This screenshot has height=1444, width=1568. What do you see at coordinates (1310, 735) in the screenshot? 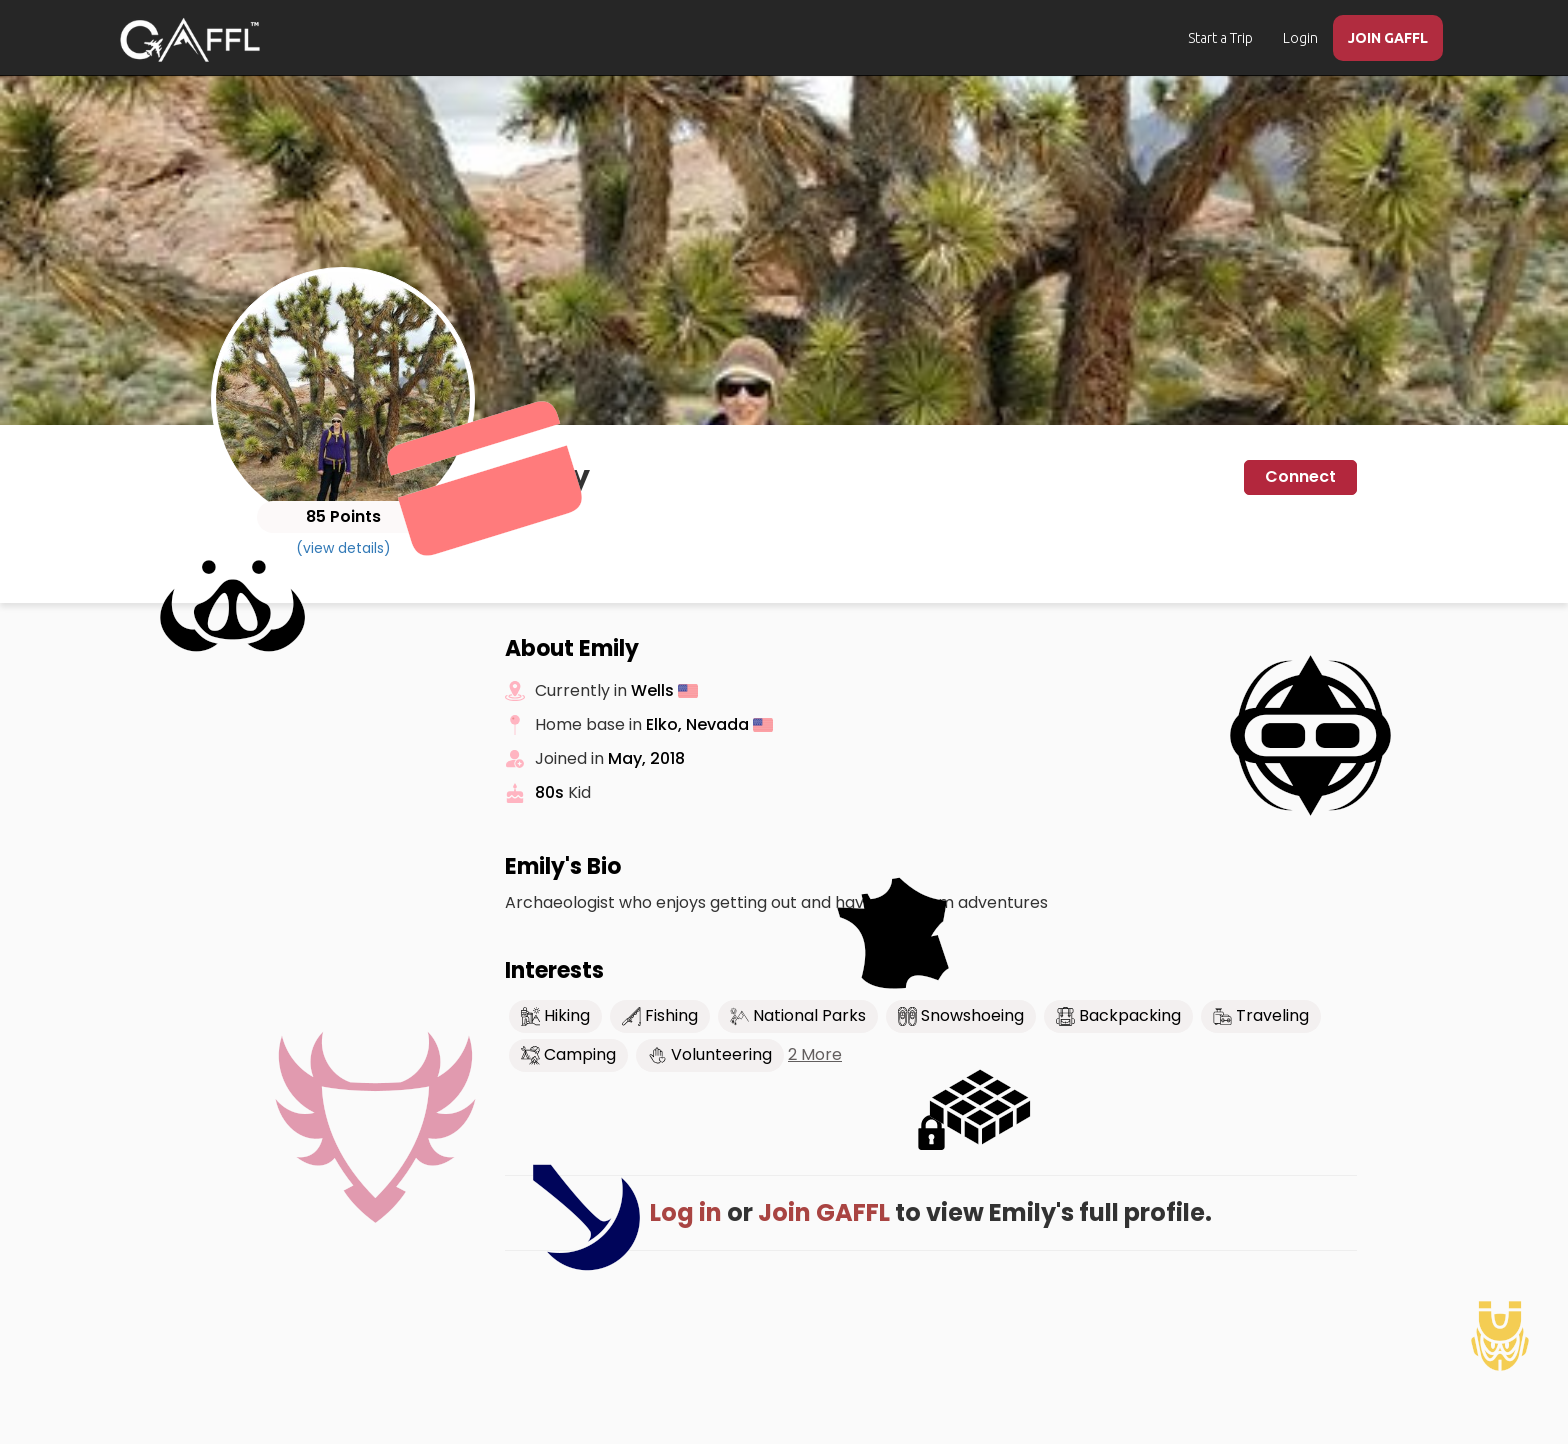
I see `virtual reality or VR mode toggle` at bounding box center [1310, 735].